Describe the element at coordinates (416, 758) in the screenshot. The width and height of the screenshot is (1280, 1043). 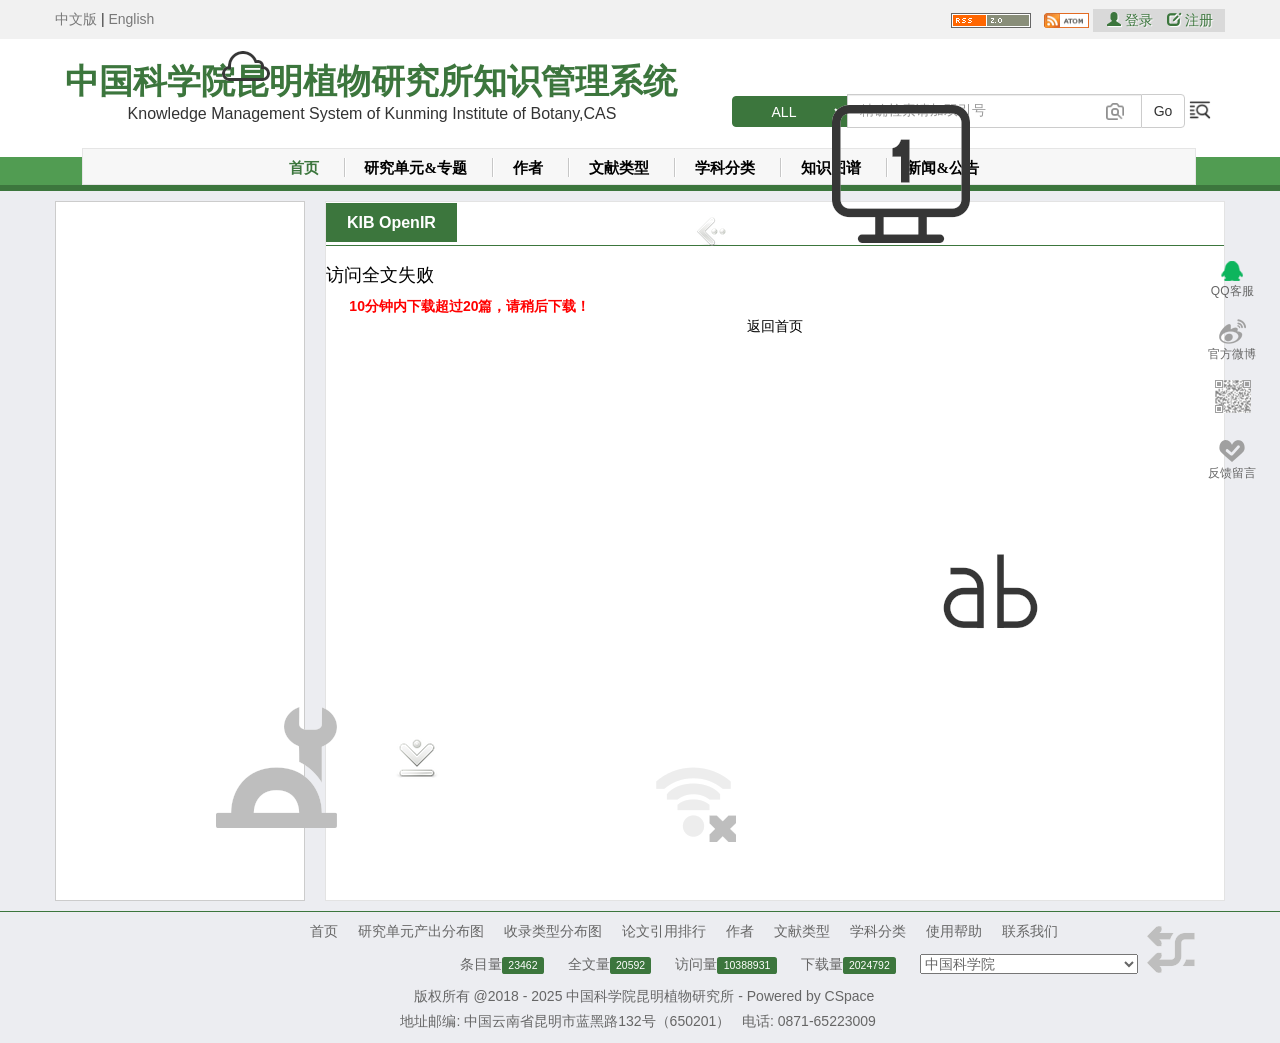
I see `scroll to bottom of page or list` at that location.